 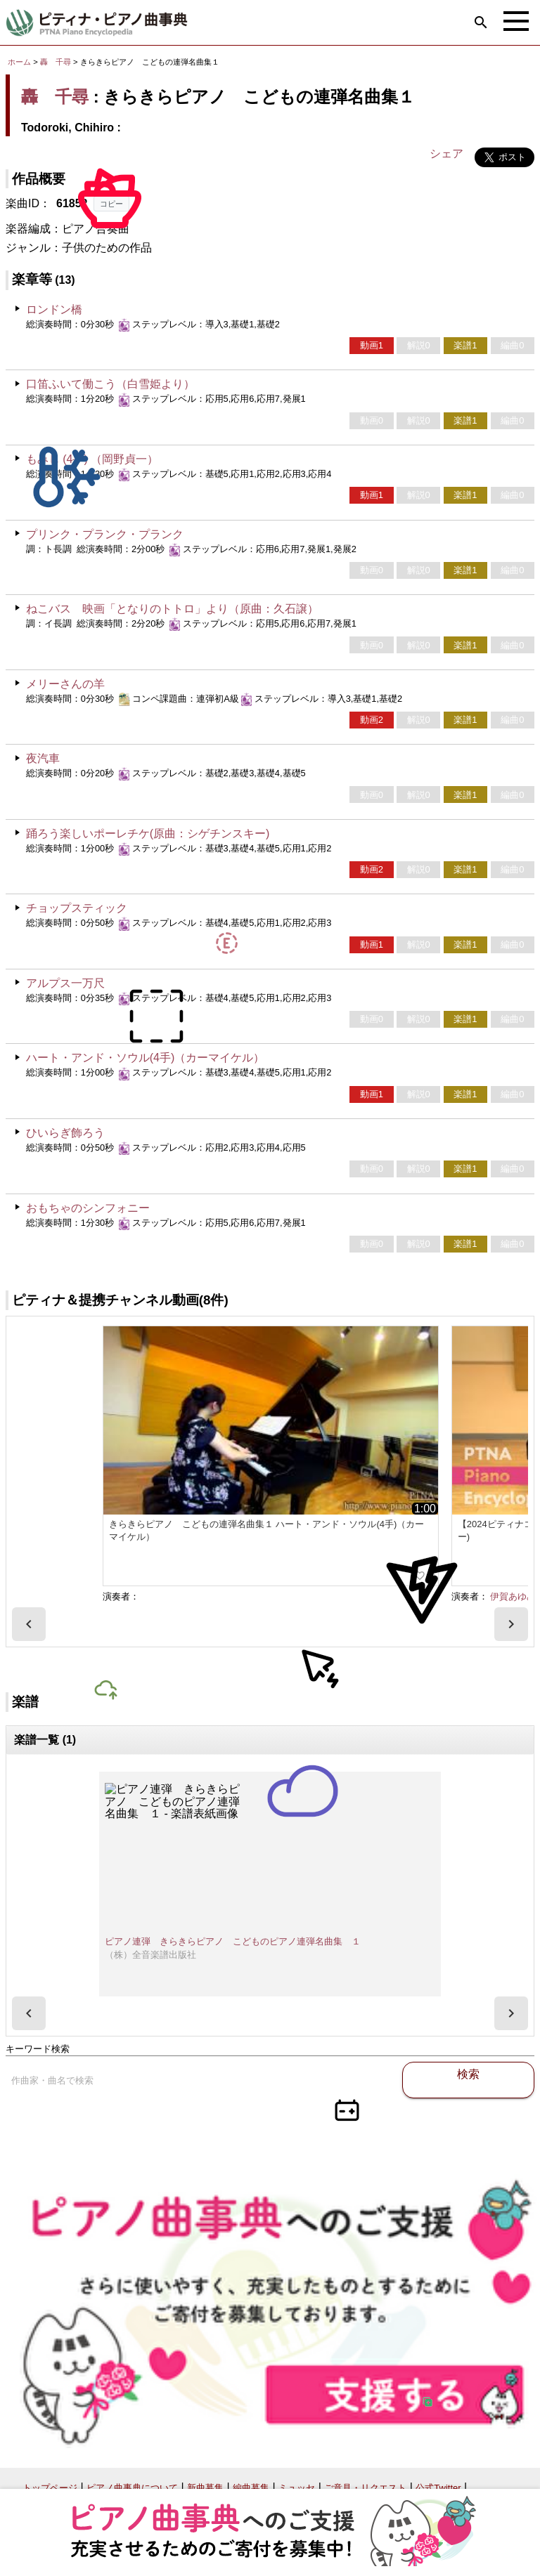 I want to click on cursor with active click or interaction, so click(x=319, y=1667).